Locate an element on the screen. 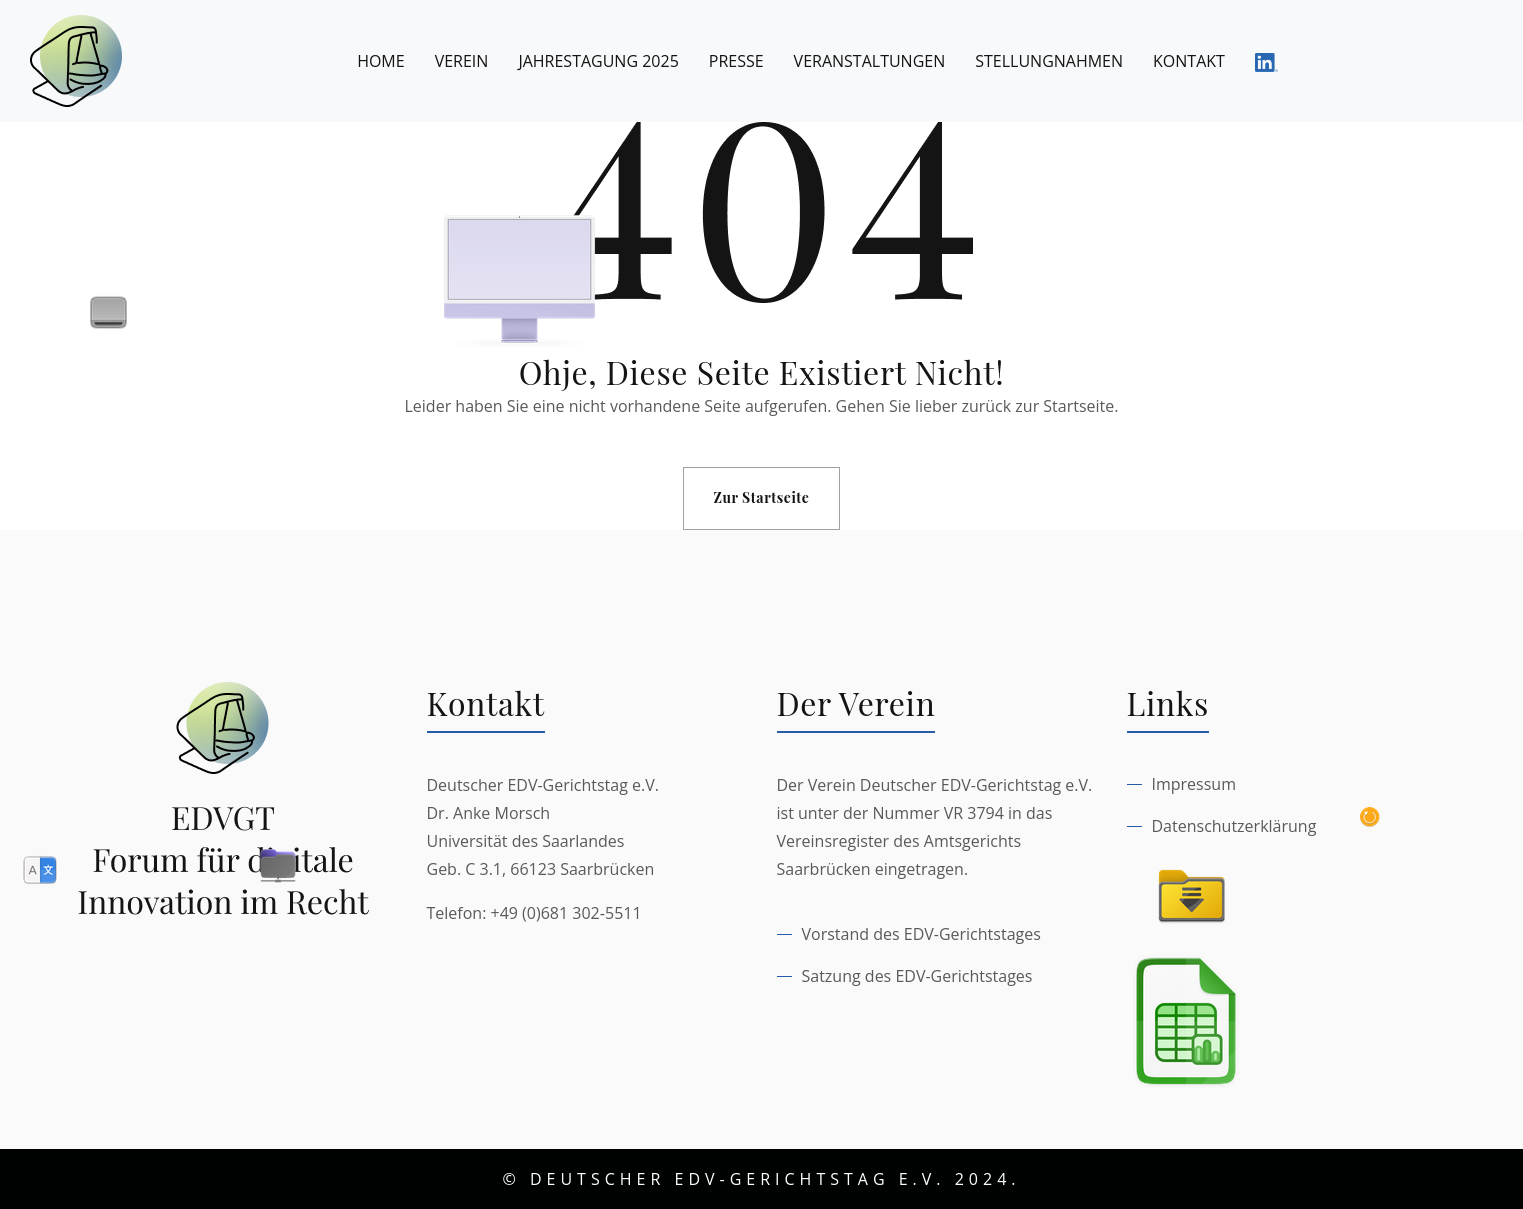 Image resolution: width=1523 pixels, height=1209 pixels. reboot or restart the system is located at coordinates (1370, 817).